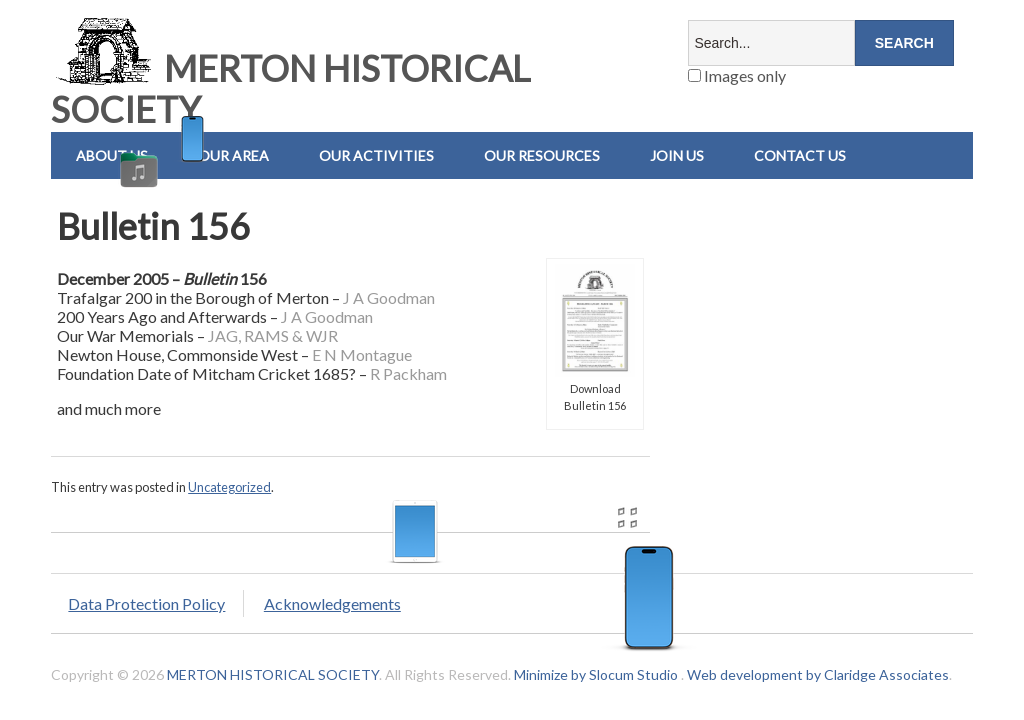  Describe the element at coordinates (627, 518) in the screenshot. I see `enable grid arrangement for desktop items` at that location.